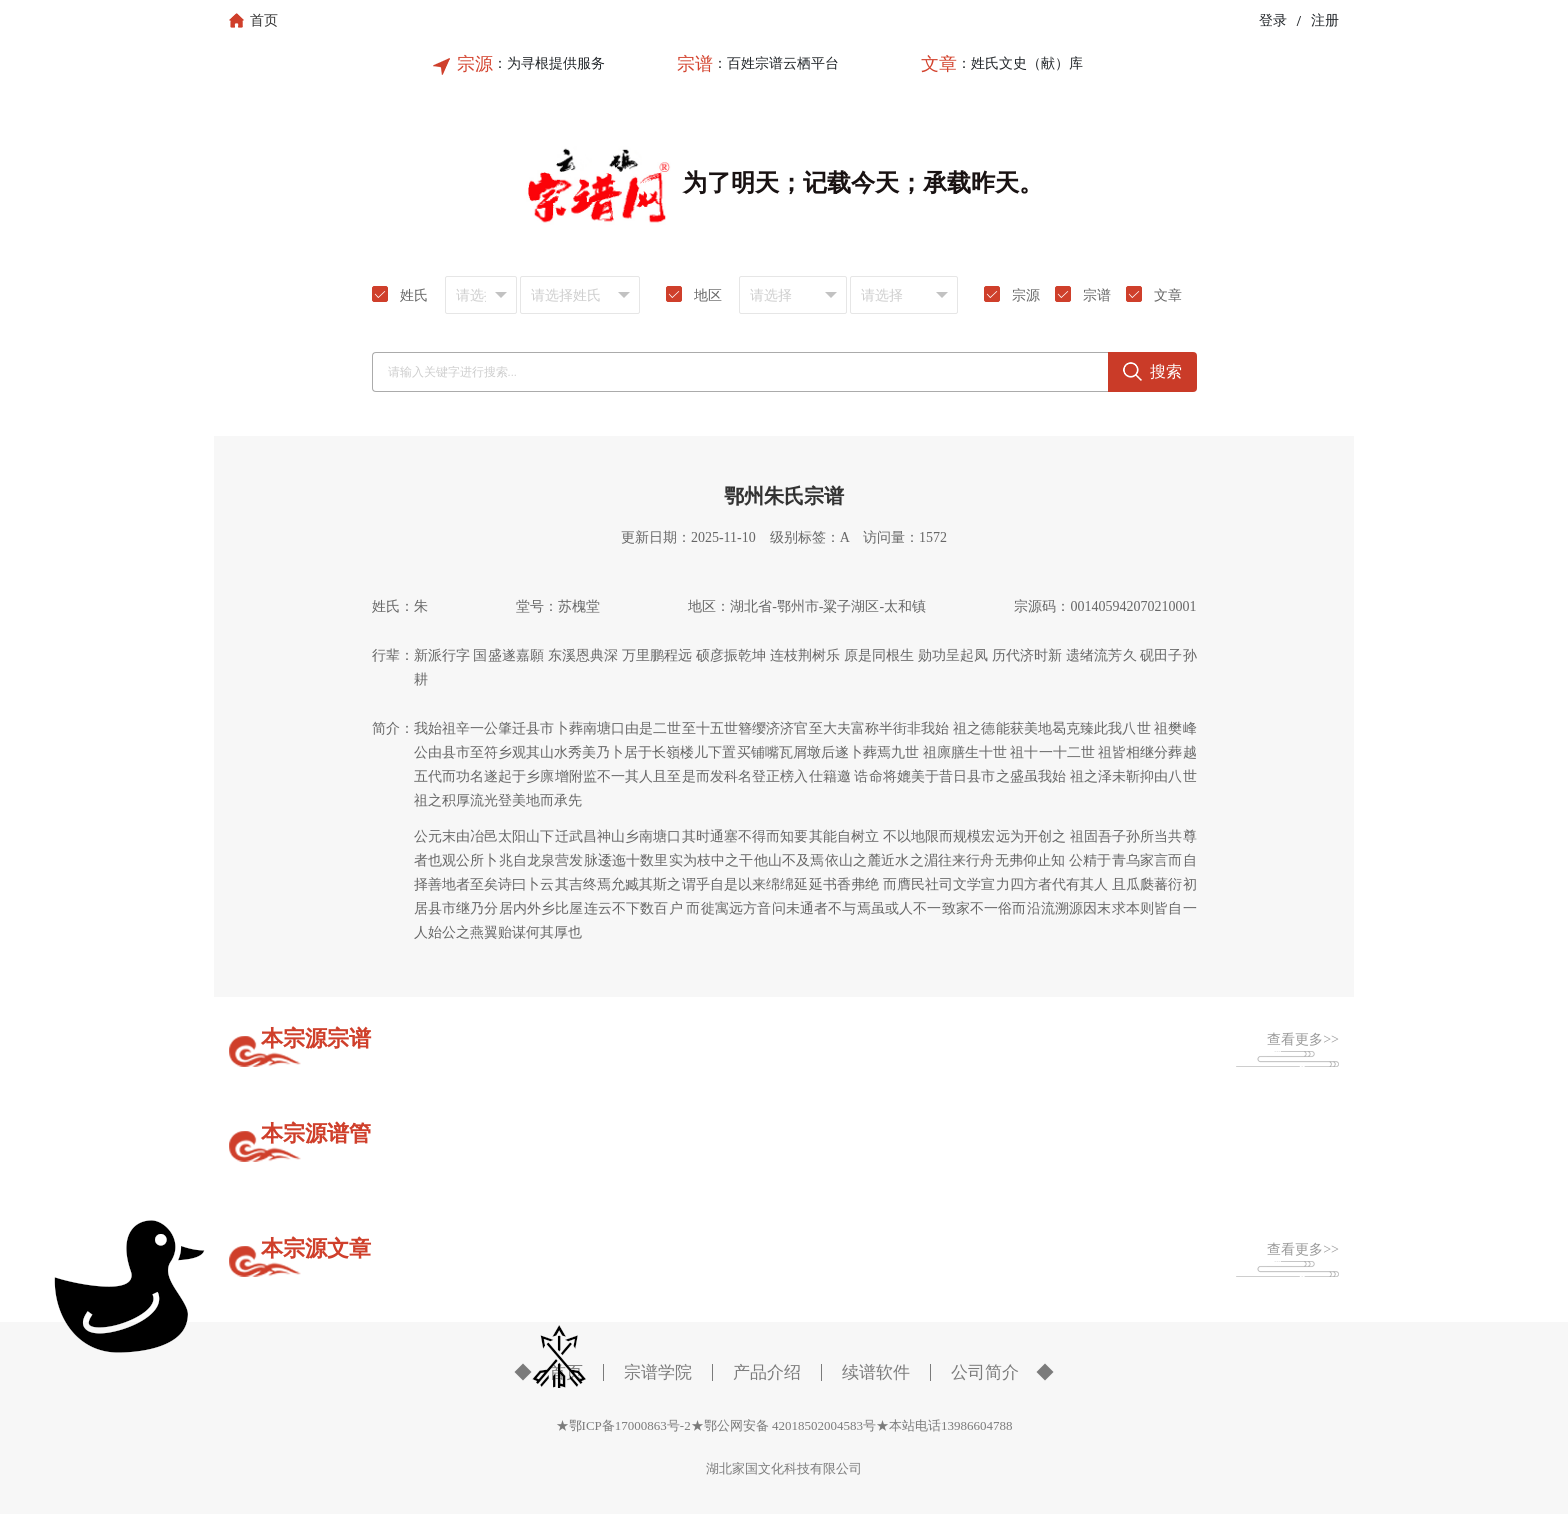 Image resolution: width=1568 pixels, height=1514 pixels. Describe the element at coordinates (559, 1357) in the screenshot. I see `select multiple arrows or projectiles` at that location.